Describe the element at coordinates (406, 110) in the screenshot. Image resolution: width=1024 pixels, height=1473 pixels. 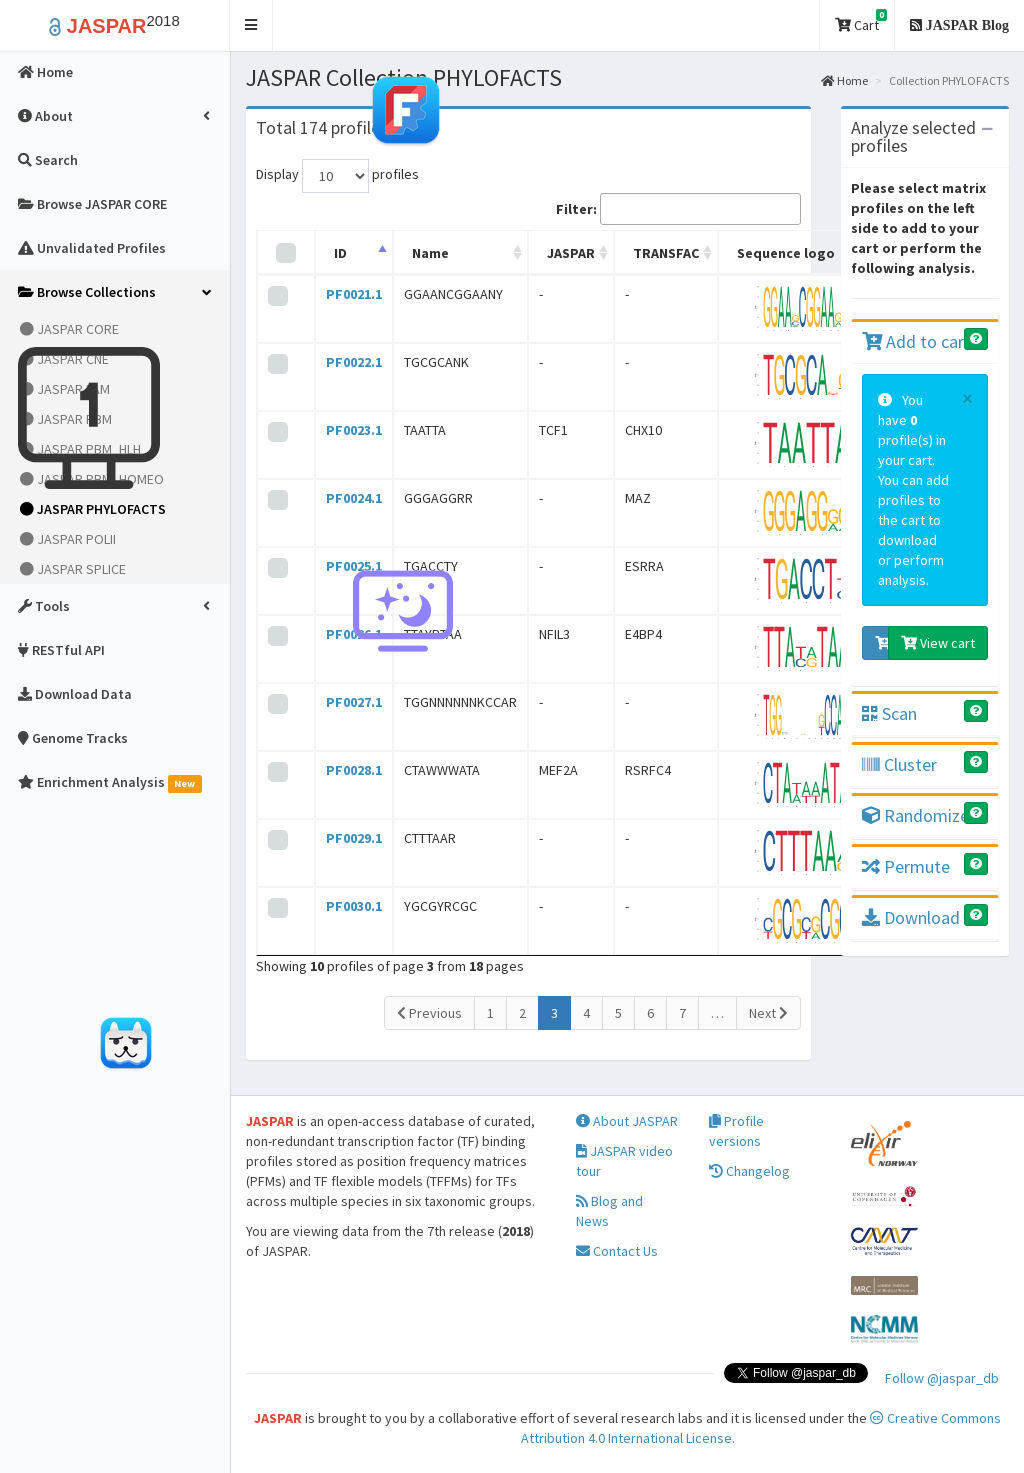
I see `open FreeCAD application` at that location.